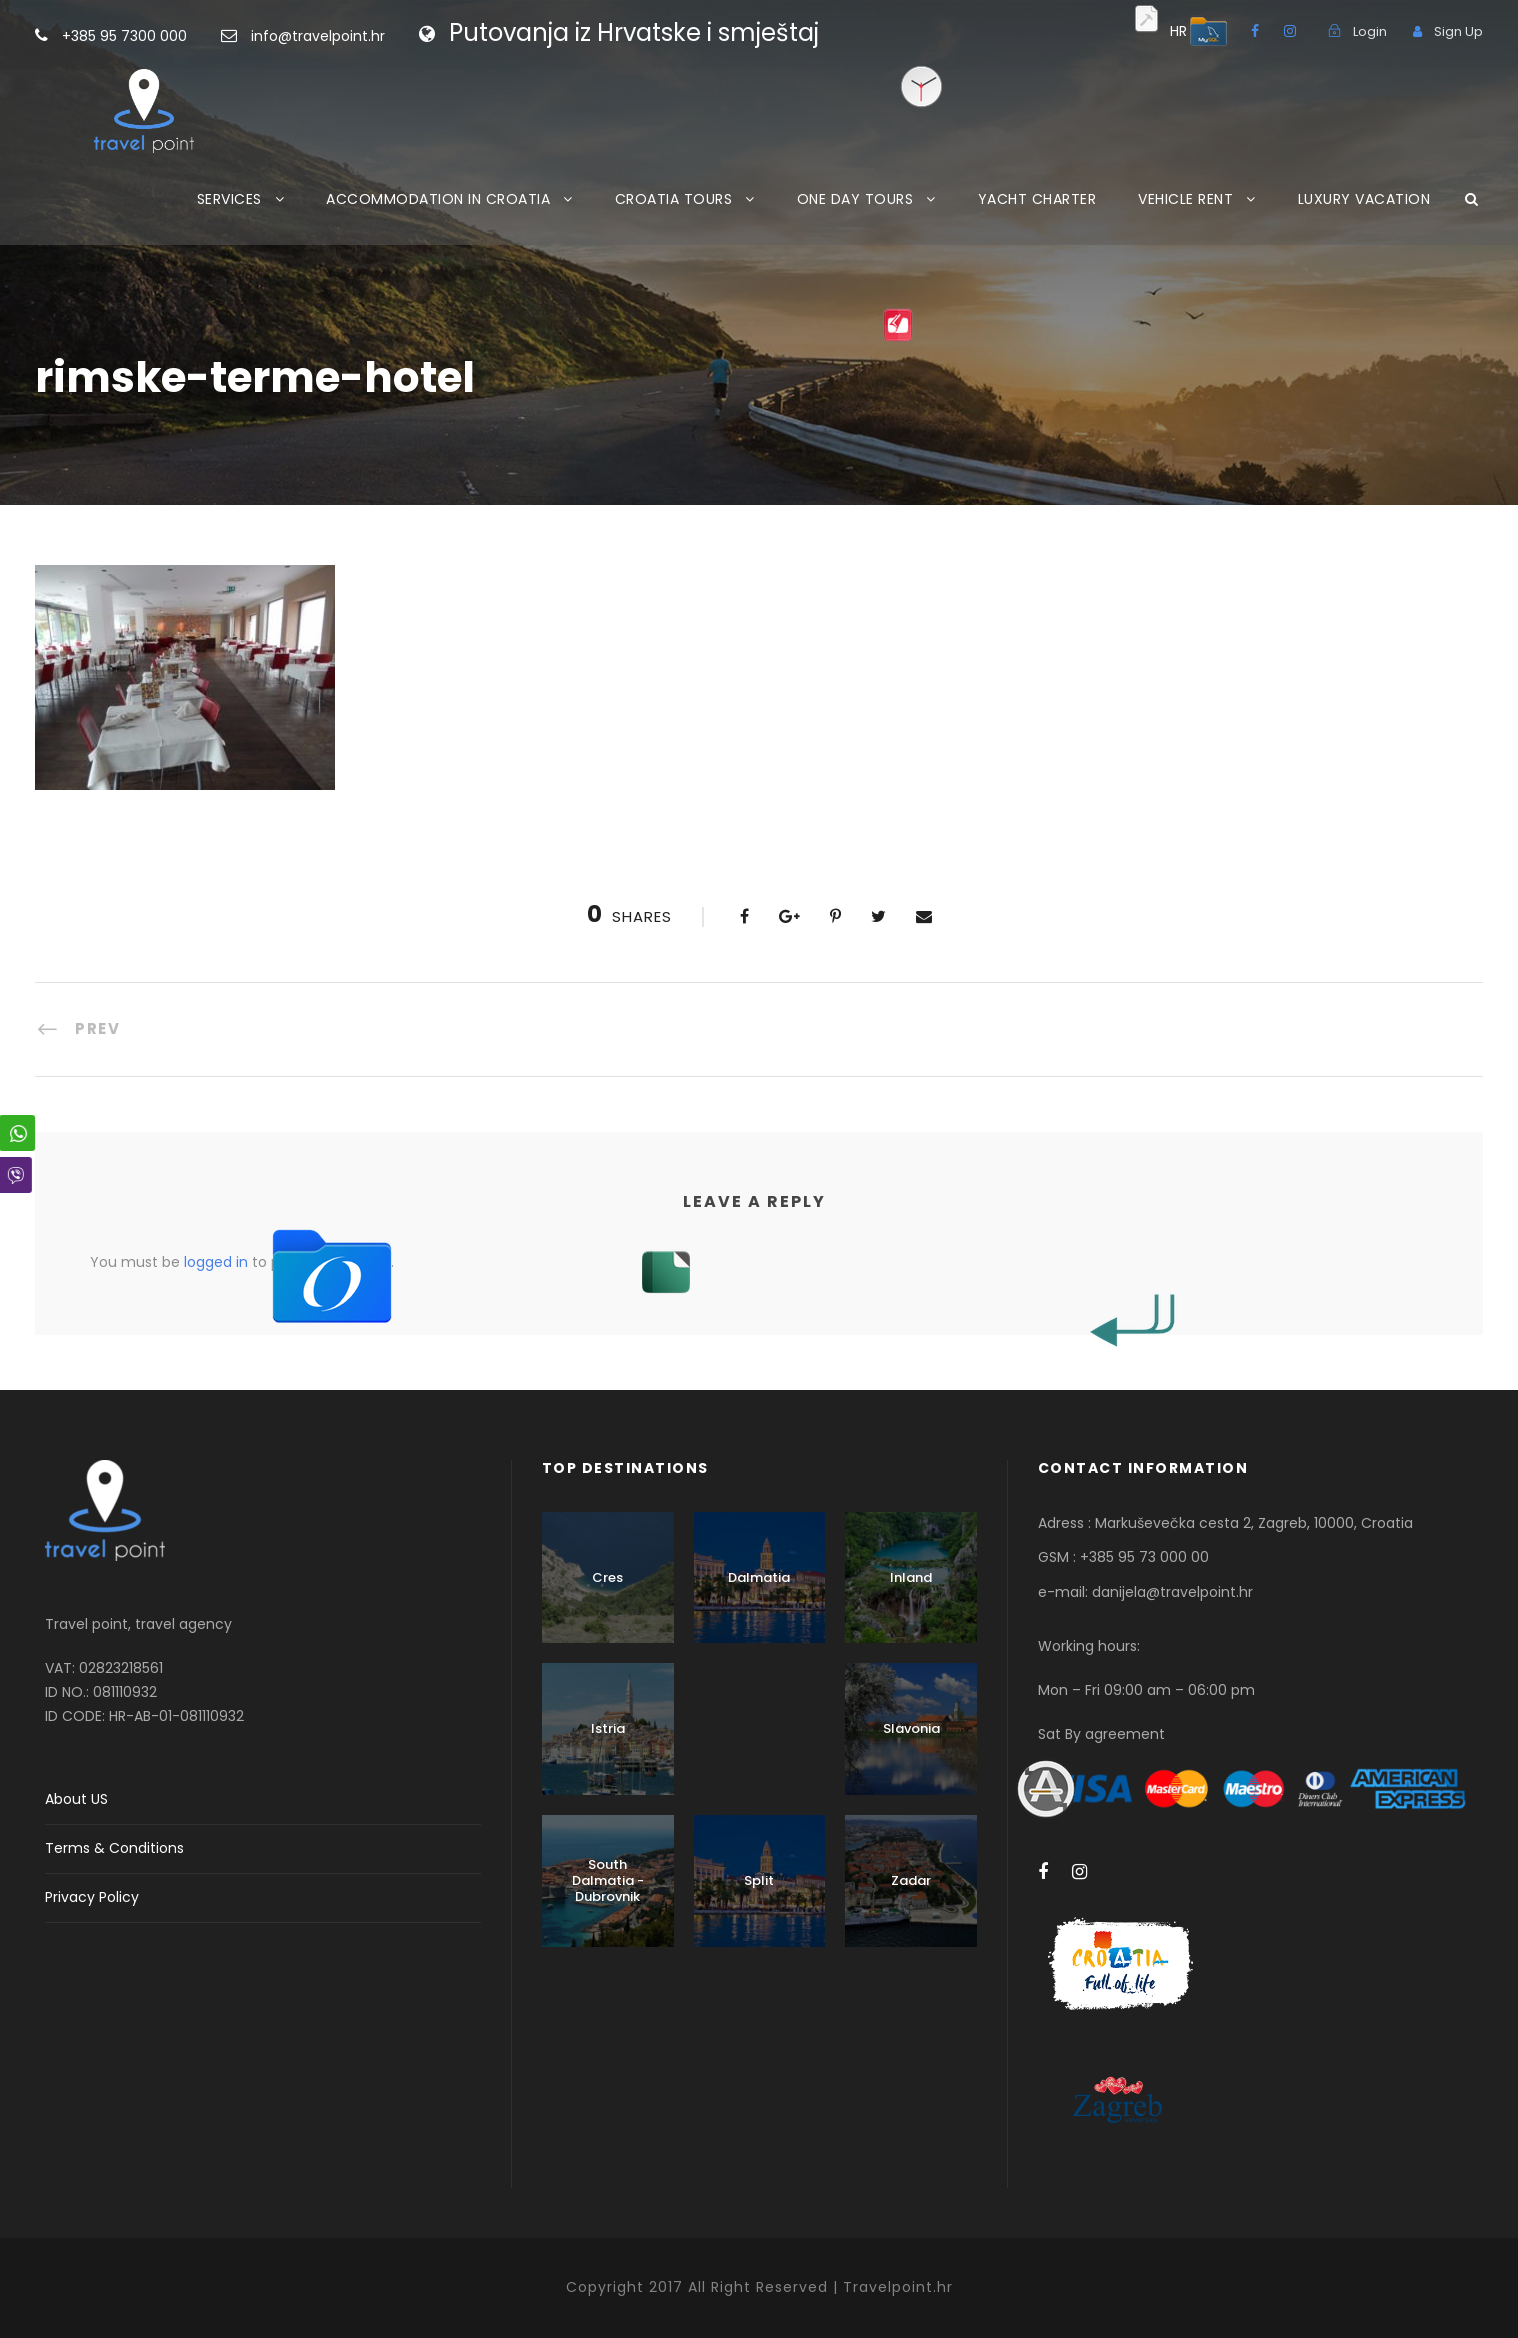  I want to click on change desktop wallpaper settings, so click(666, 1271).